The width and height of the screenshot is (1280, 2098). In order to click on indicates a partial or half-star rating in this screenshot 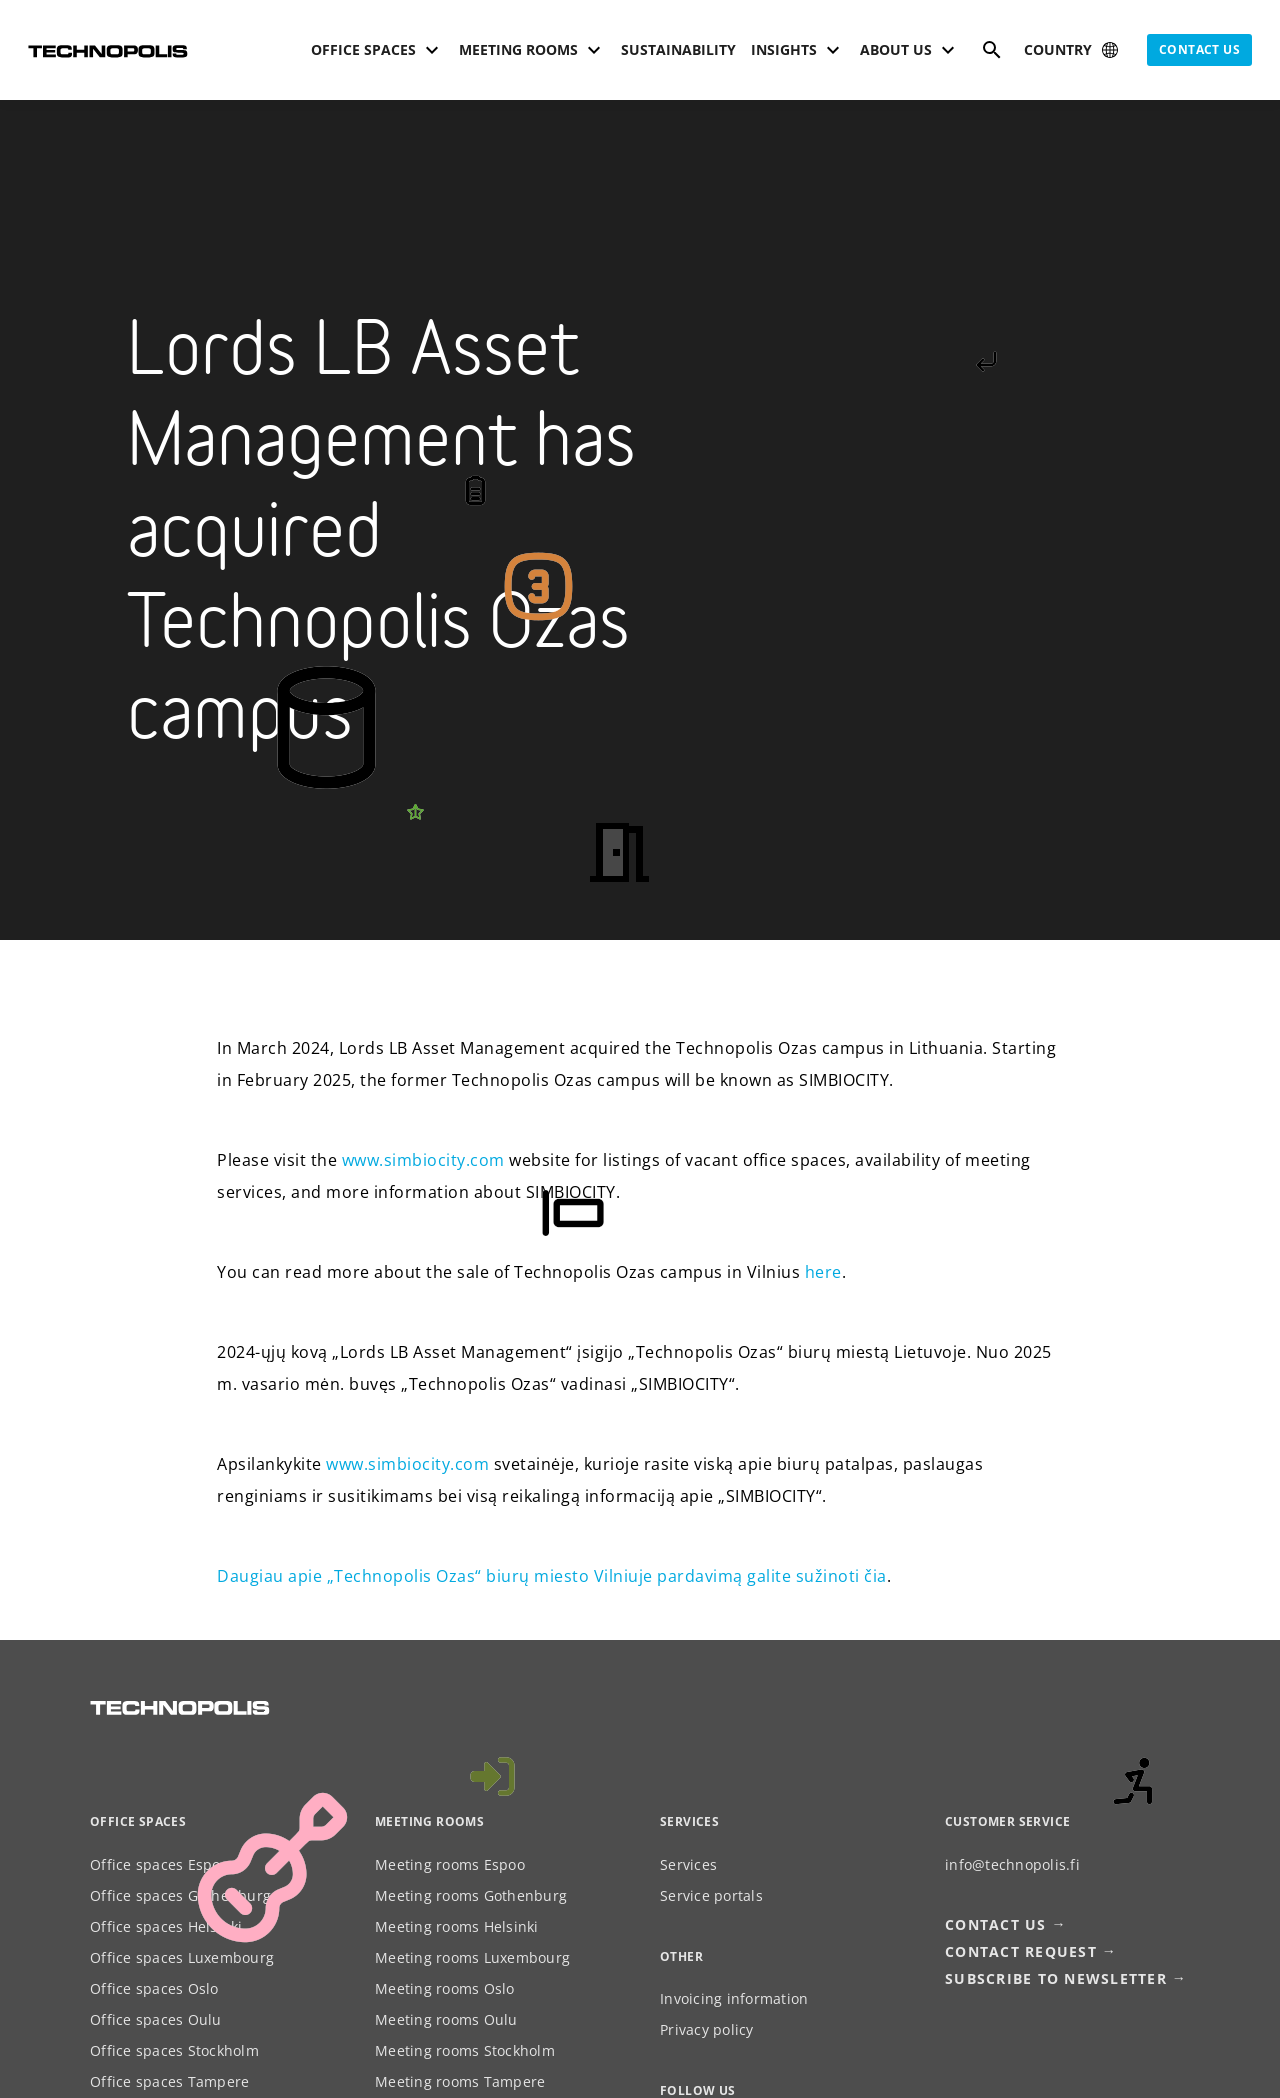, I will do `click(415, 812)`.